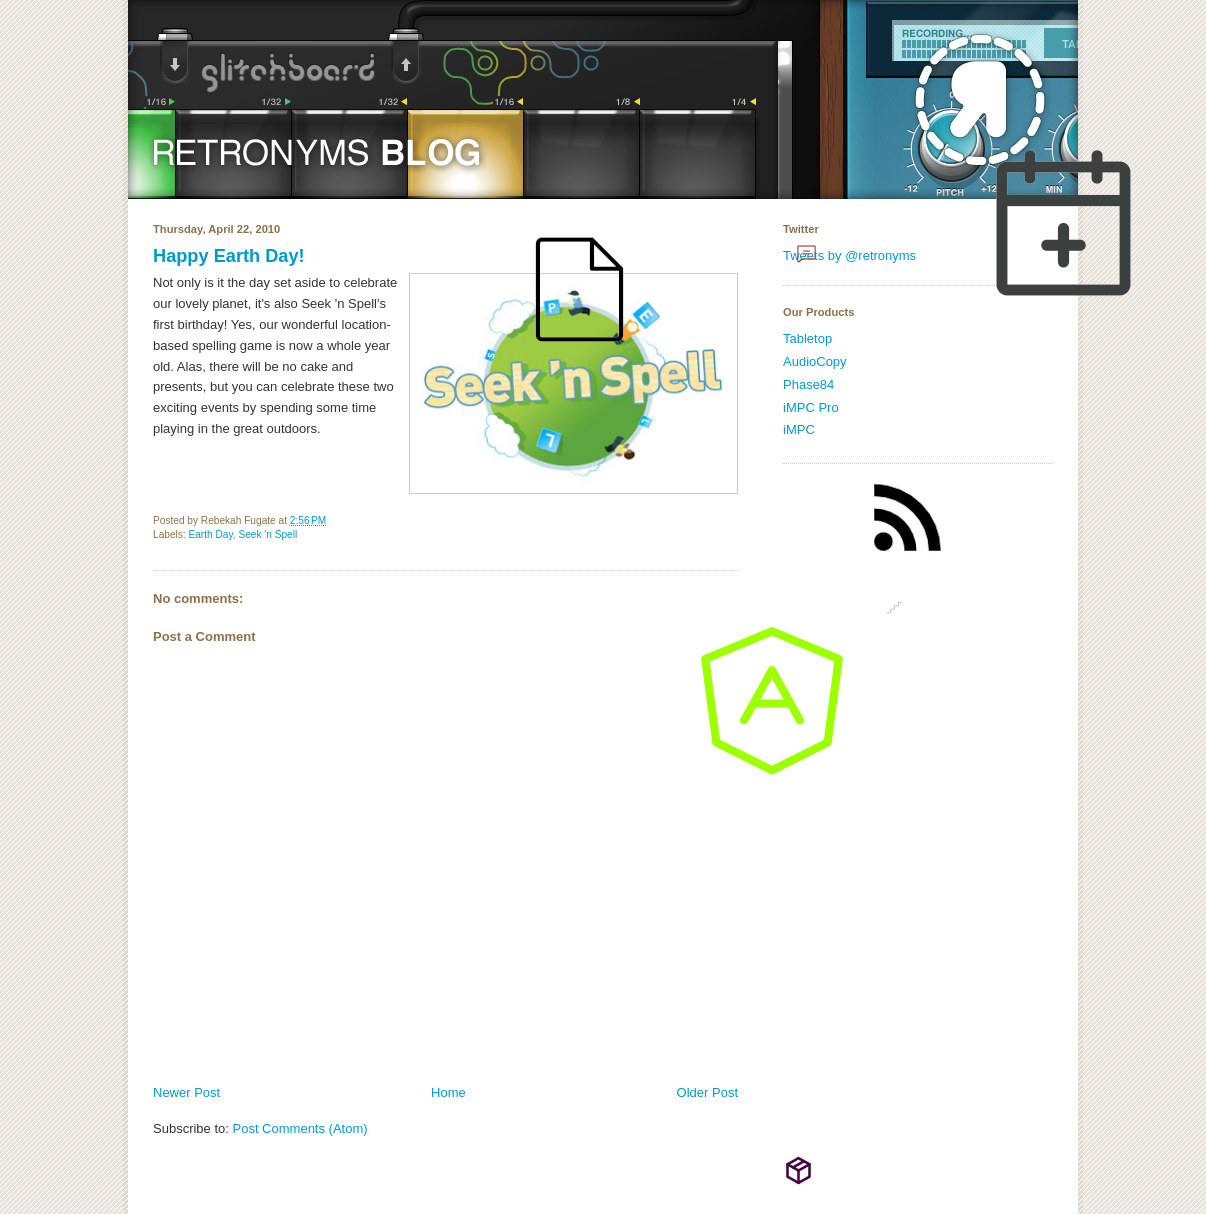 The height and width of the screenshot is (1214, 1206). Describe the element at coordinates (806, 252) in the screenshot. I see `open chat or messaging` at that location.